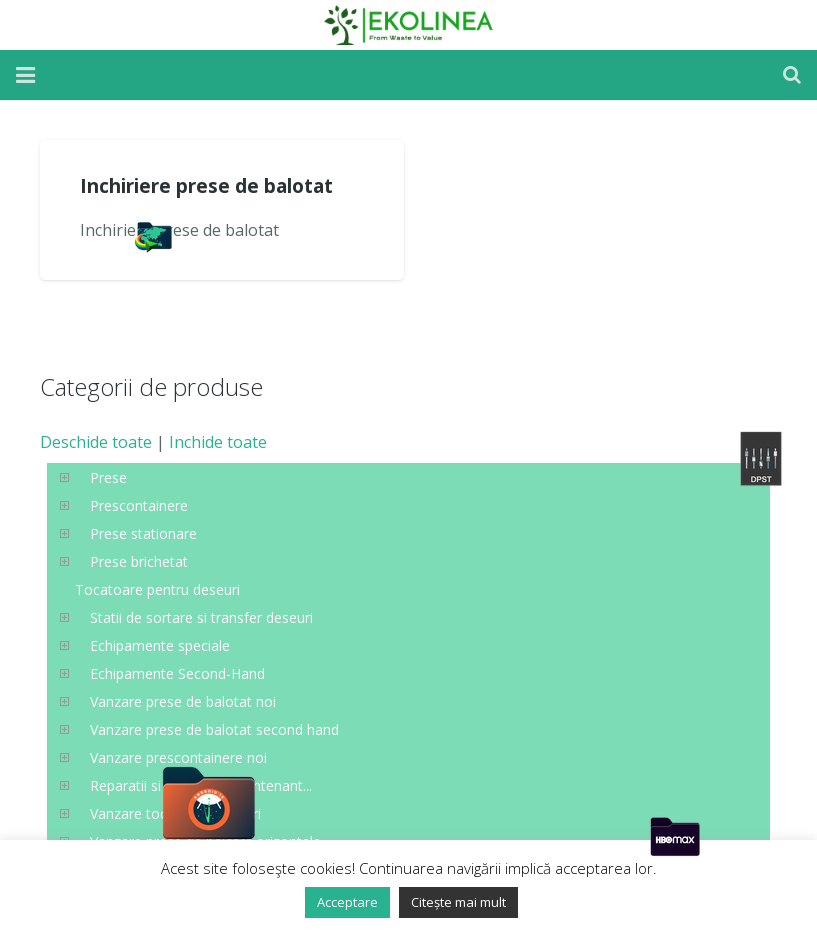  What do you see at coordinates (761, 460) in the screenshot?
I see `open GarageBand audio mixing controls` at bounding box center [761, 460].